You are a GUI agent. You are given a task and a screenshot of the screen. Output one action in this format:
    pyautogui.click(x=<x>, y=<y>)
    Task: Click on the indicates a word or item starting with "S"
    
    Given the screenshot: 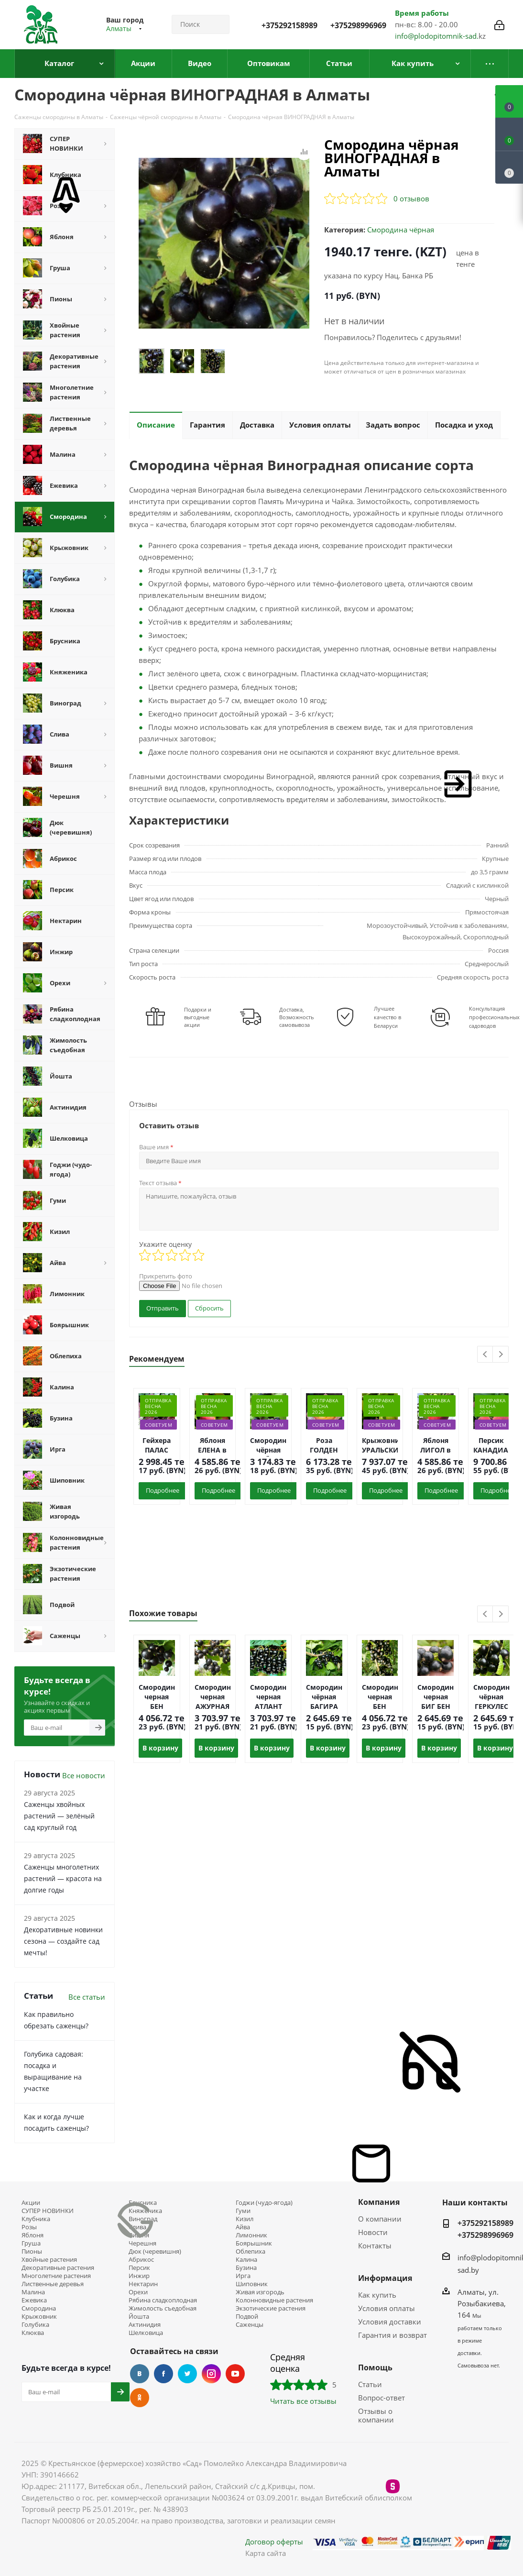 What is the action you would take?
    pyautogui.click(x=392, y=2486)
    